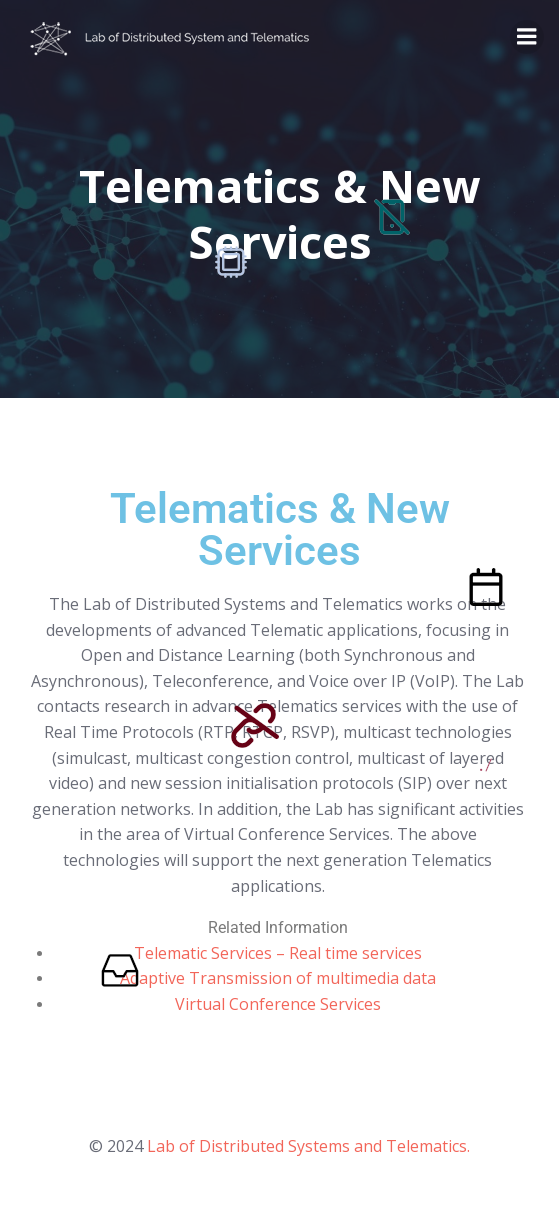 The width and height of the screenshot is (559, 1209). What do you see at coordinates (486, 587) in the screenshot?
I see `view calendar or scheduled events` at bounding box center [486, 587].